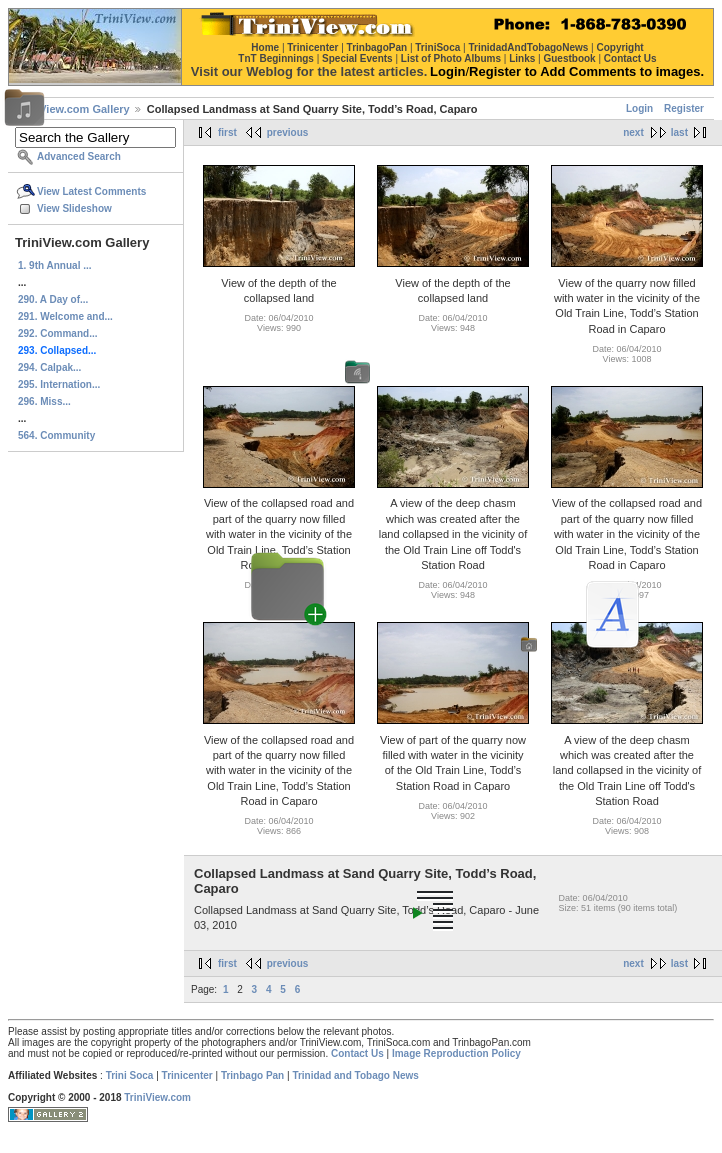  I want to click on open your music folder, so click(24, 107).